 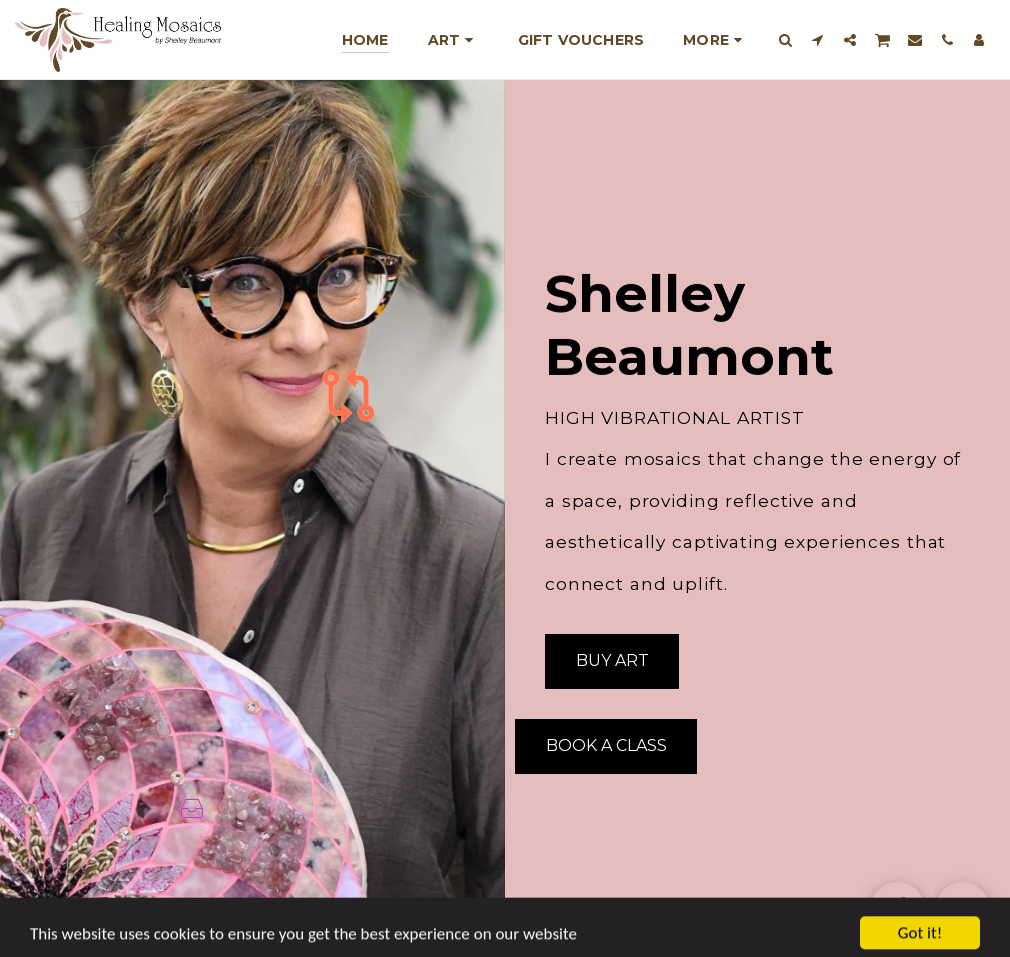 I want to click on view your inbox messages, so click(x=192, y=808).